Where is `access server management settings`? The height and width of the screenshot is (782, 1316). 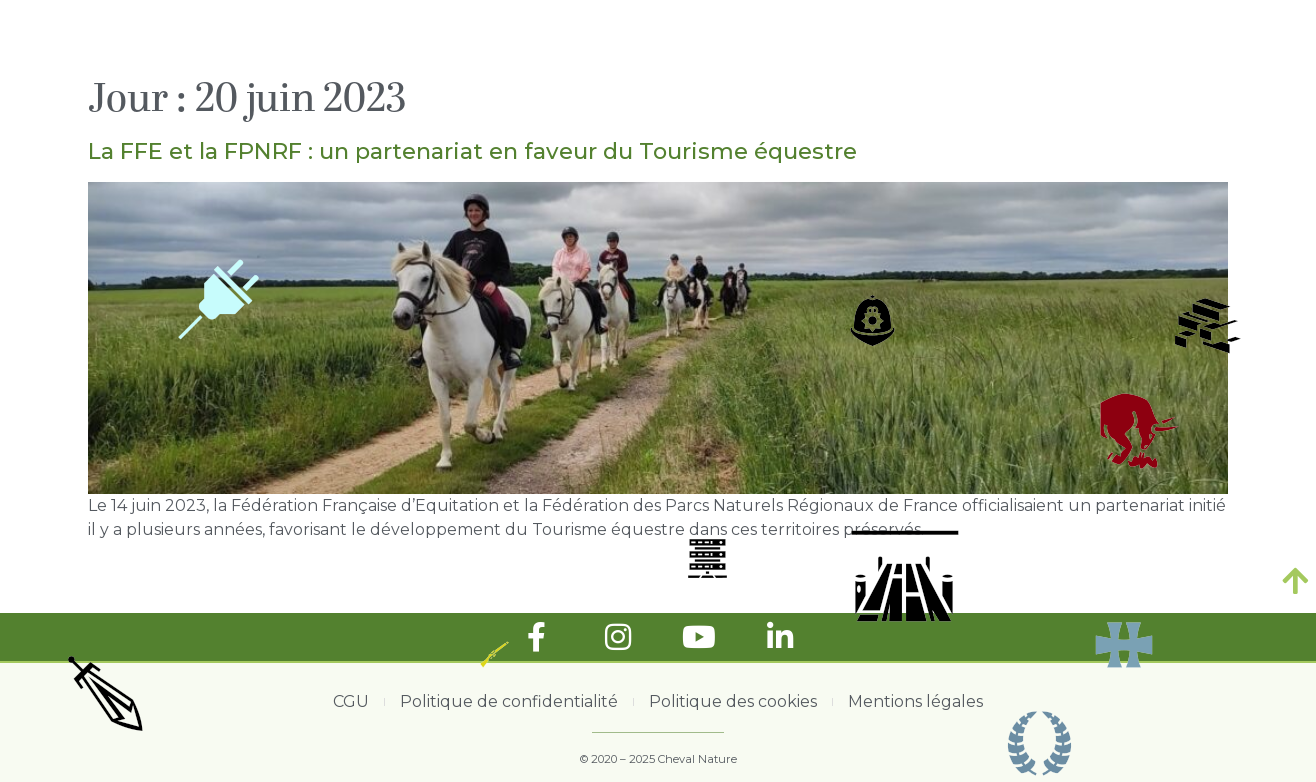
access server management settings is located at coordinates (707, 558).